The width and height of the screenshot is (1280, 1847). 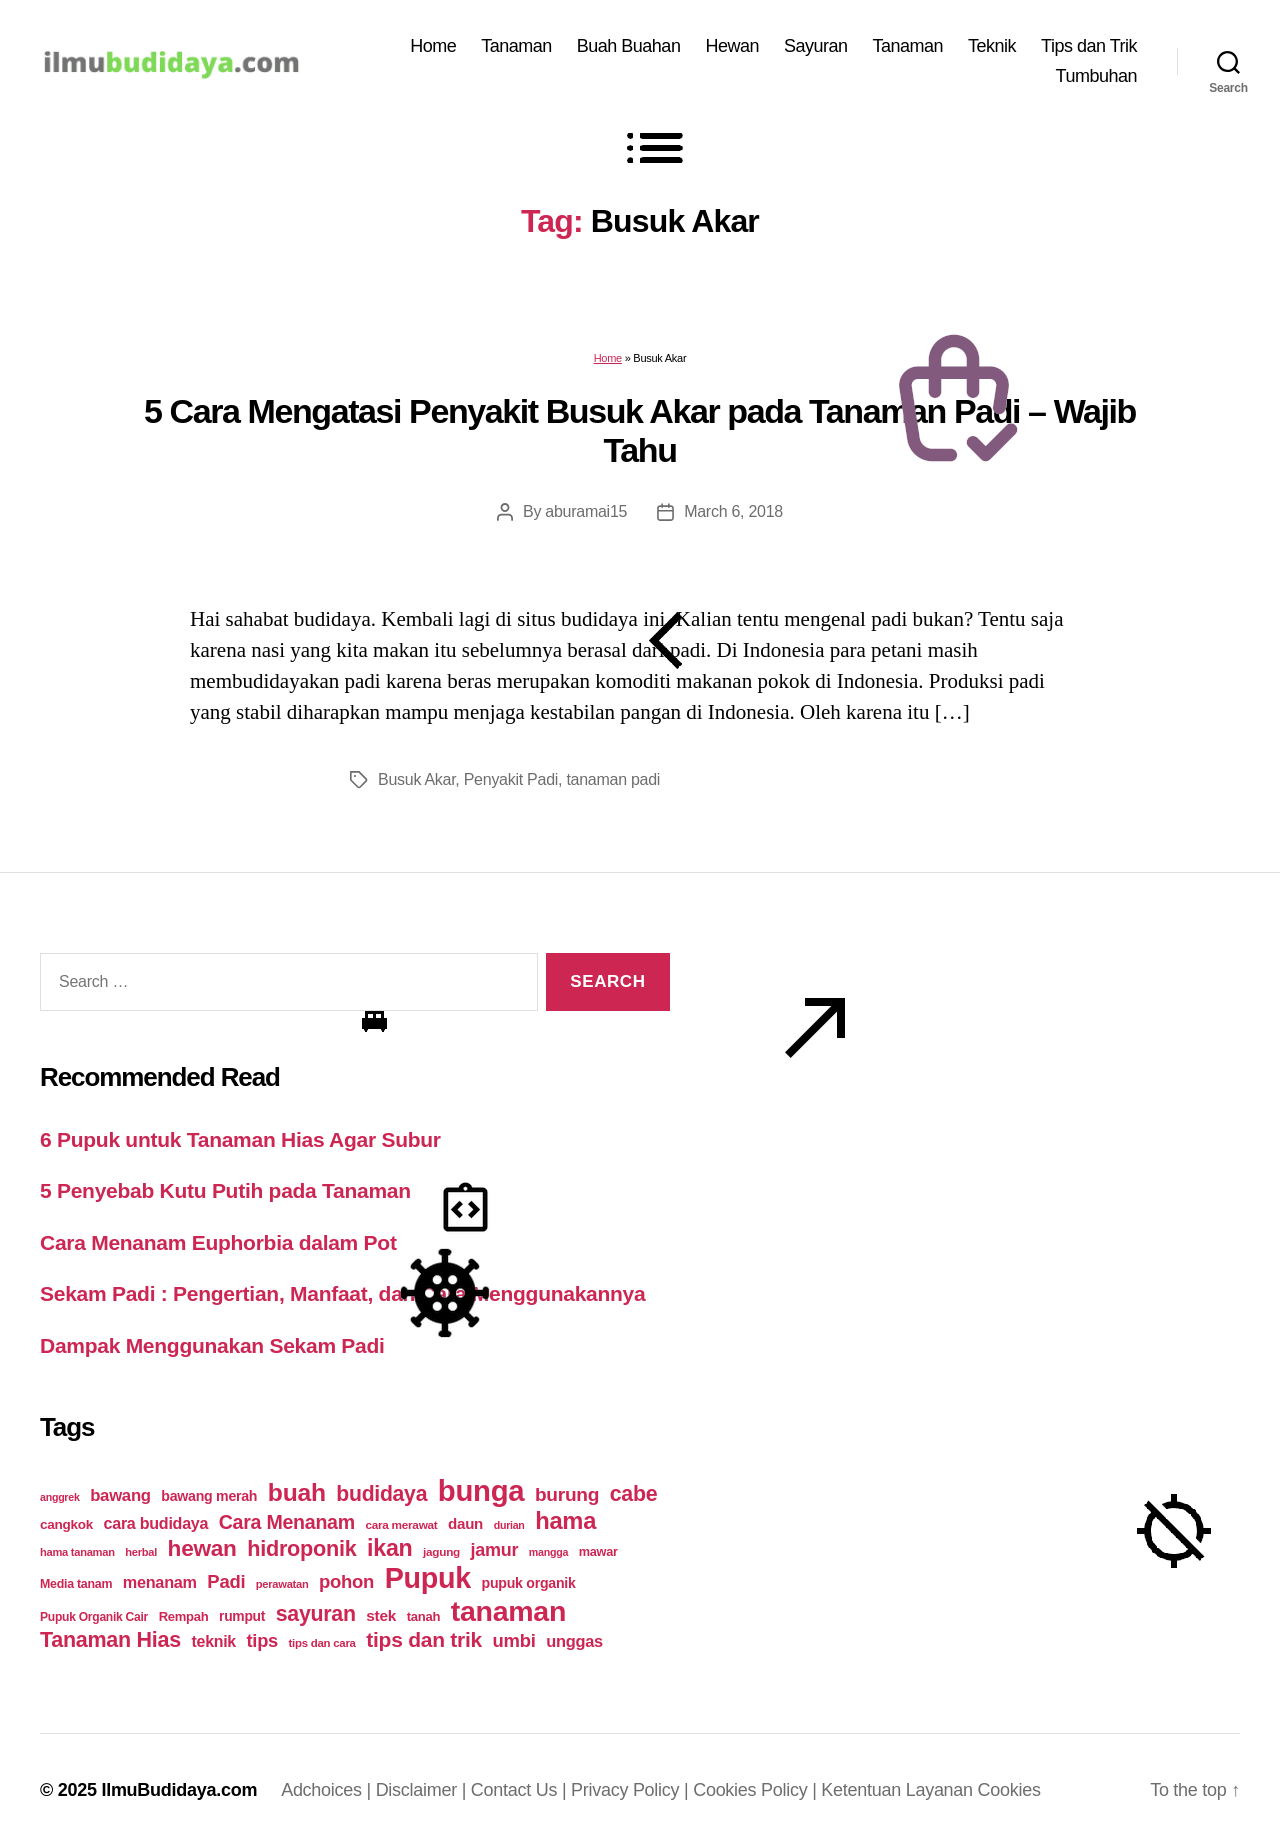 I want to click on purchase completed successfully, so click(x=954, y=398).